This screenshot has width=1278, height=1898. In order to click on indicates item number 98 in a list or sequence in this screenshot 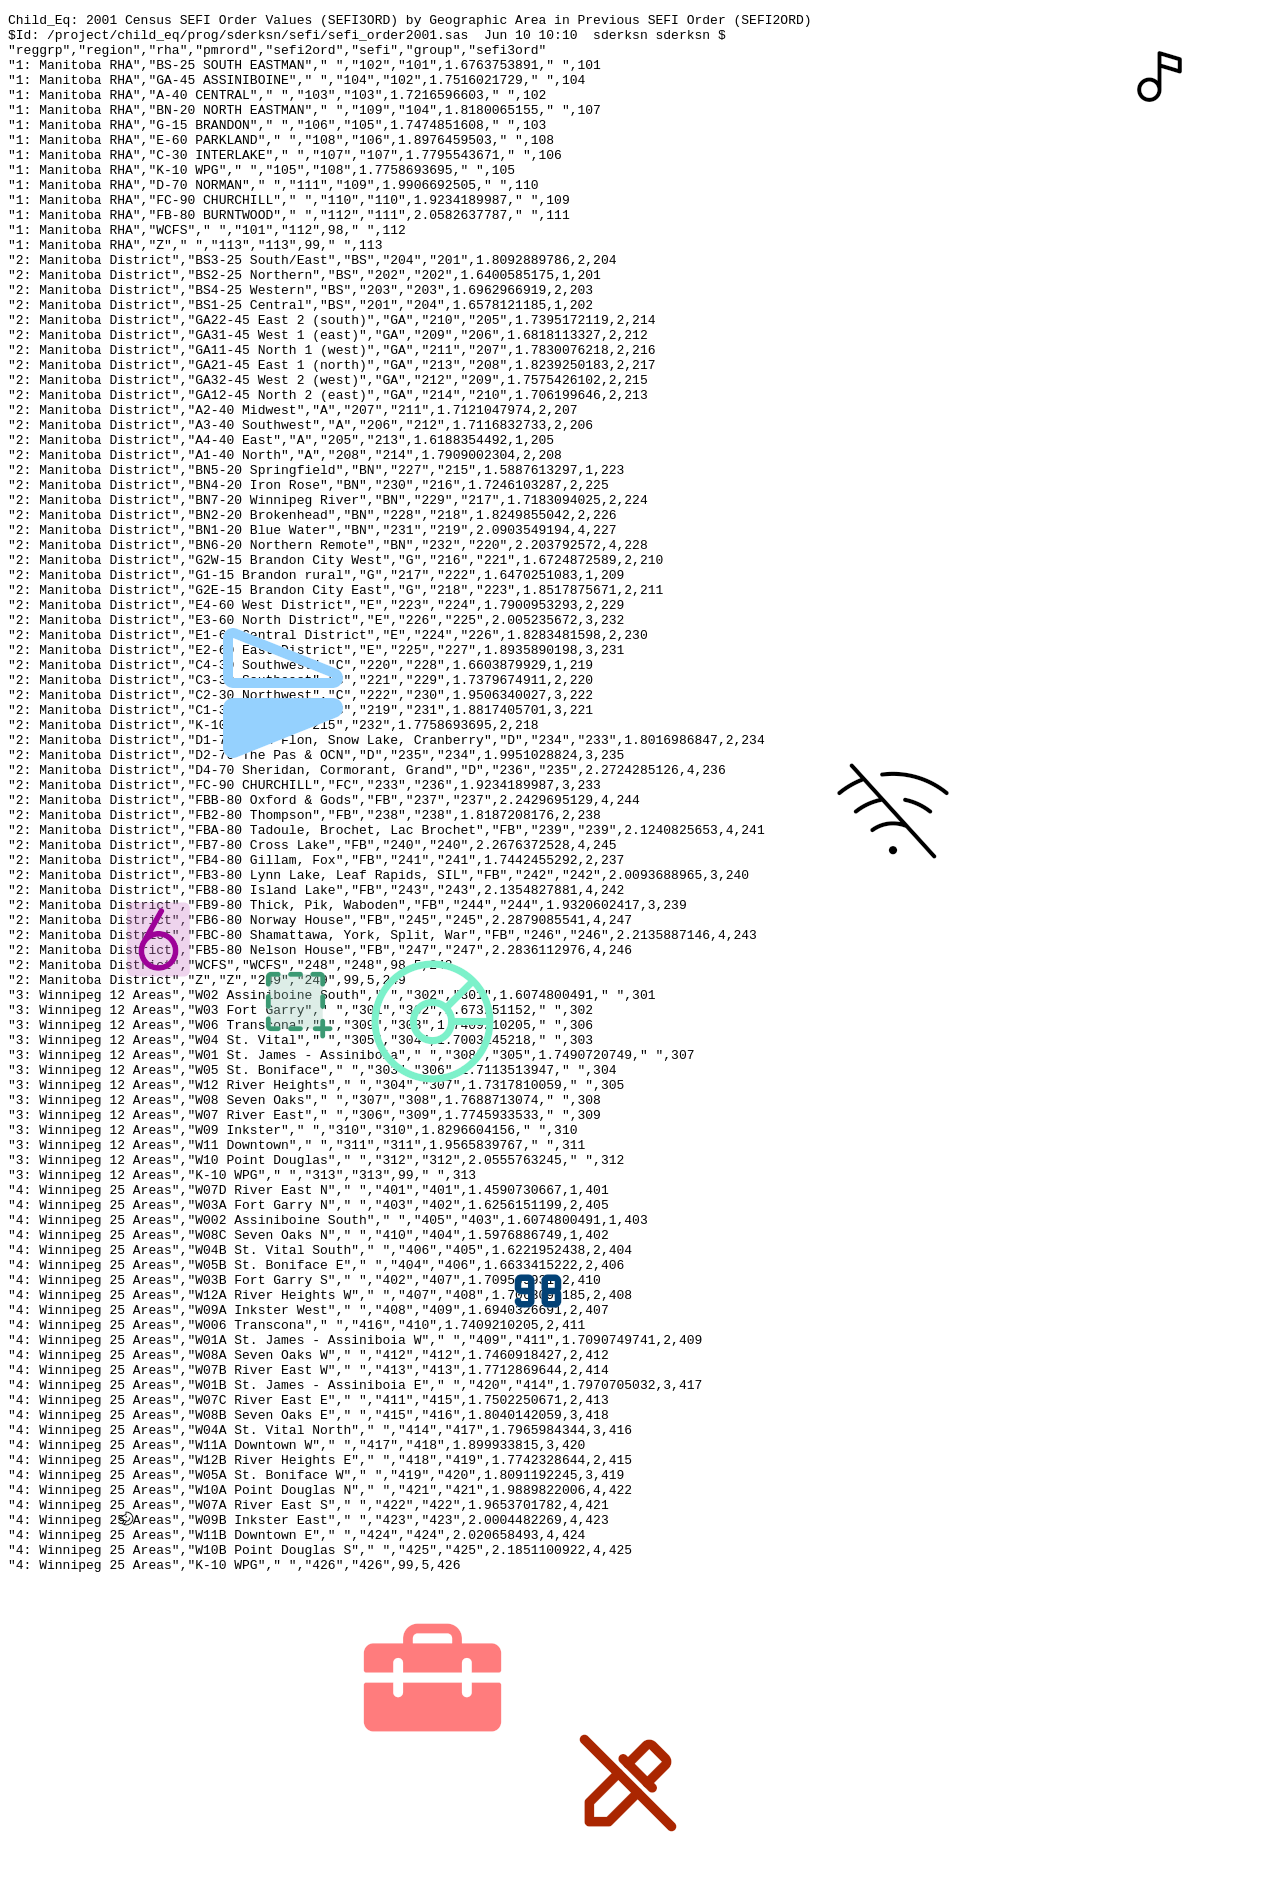, I will do `click(538, 1291)`.